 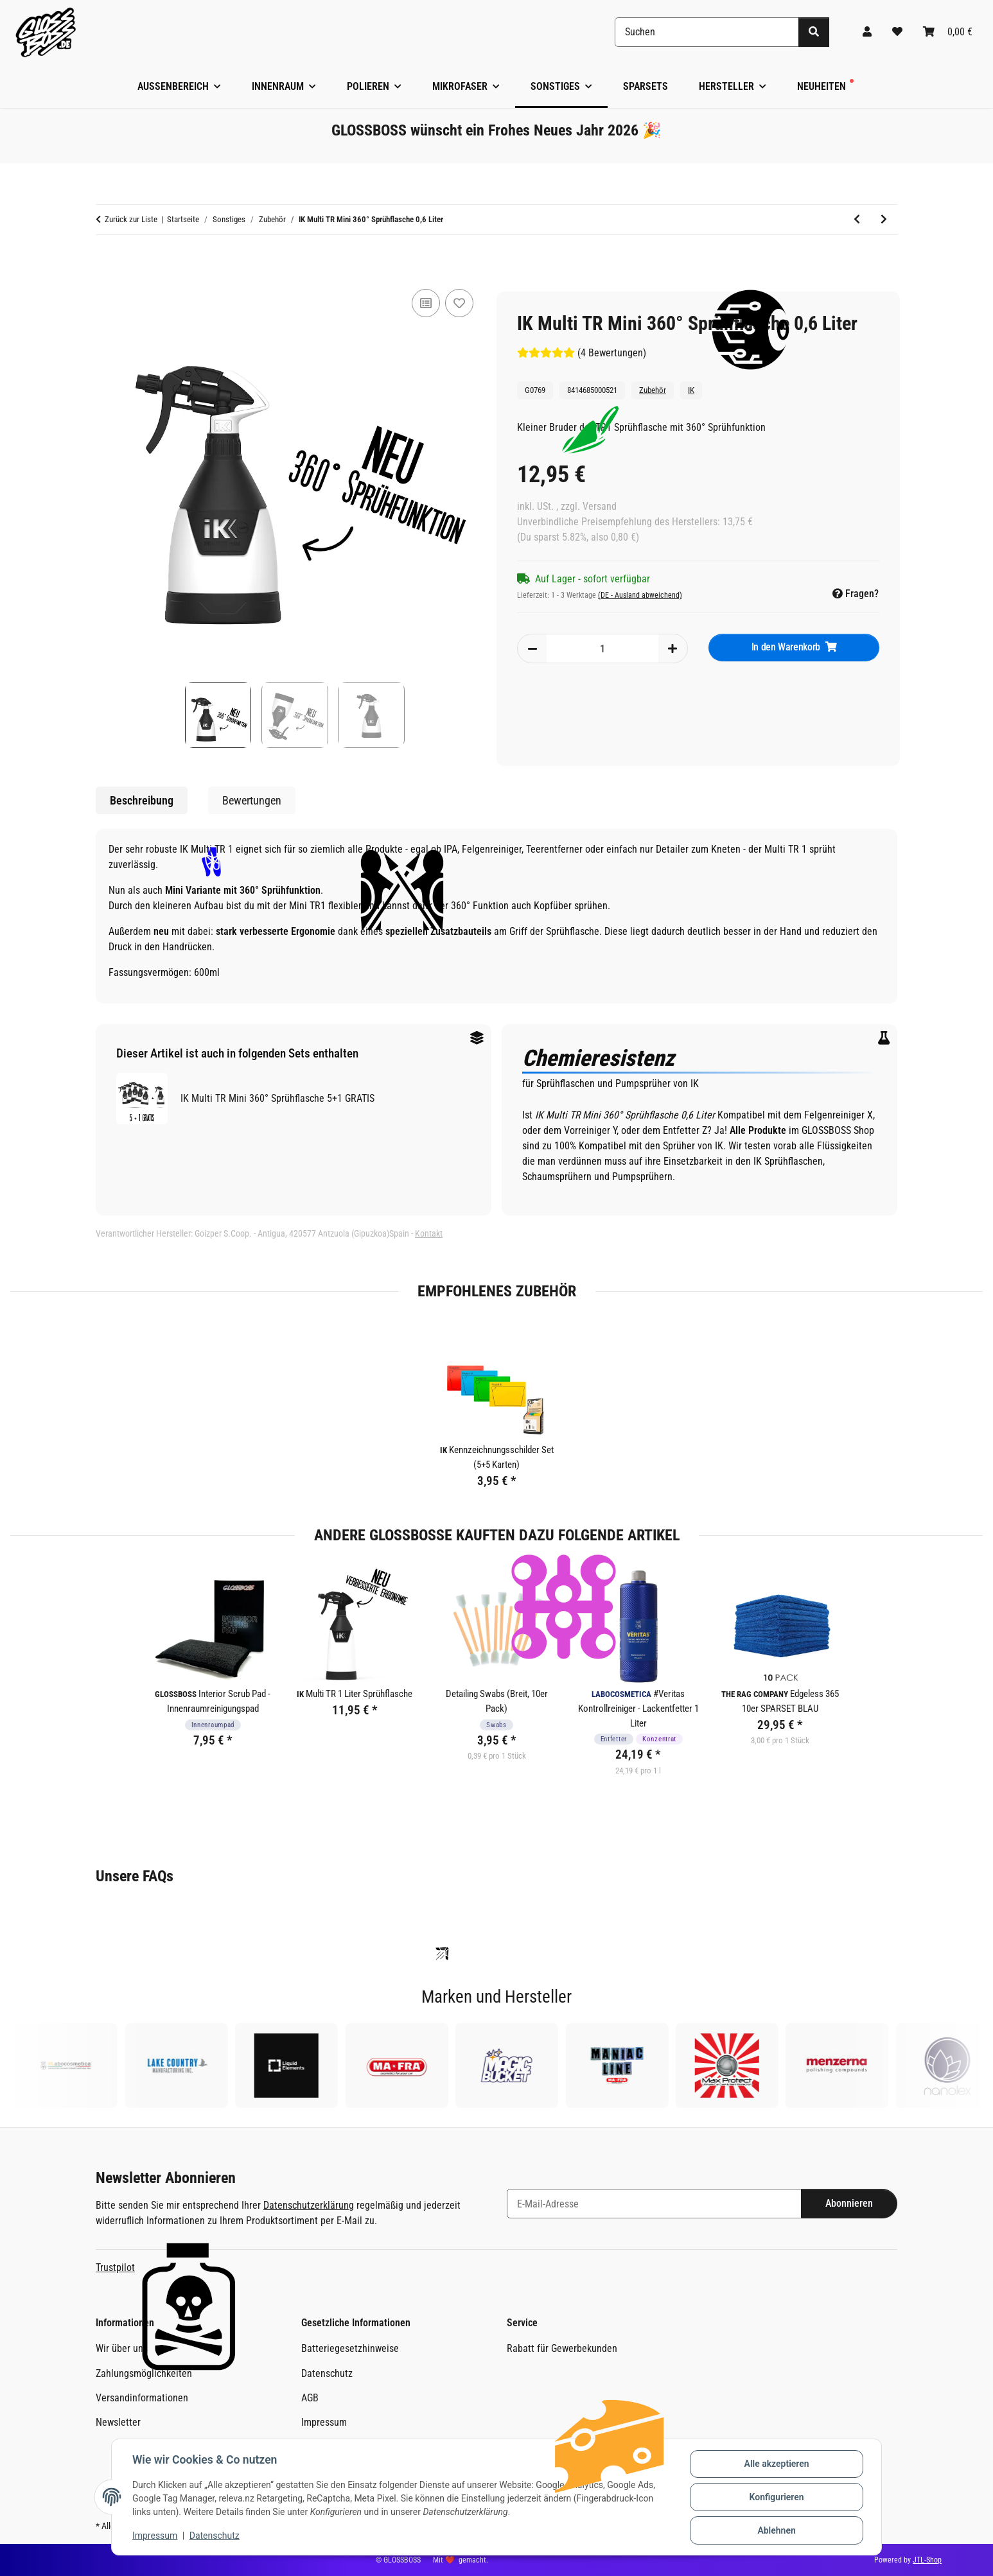 I want to click on poison or toxic item in game inventory, so click(x=188, y=2306).